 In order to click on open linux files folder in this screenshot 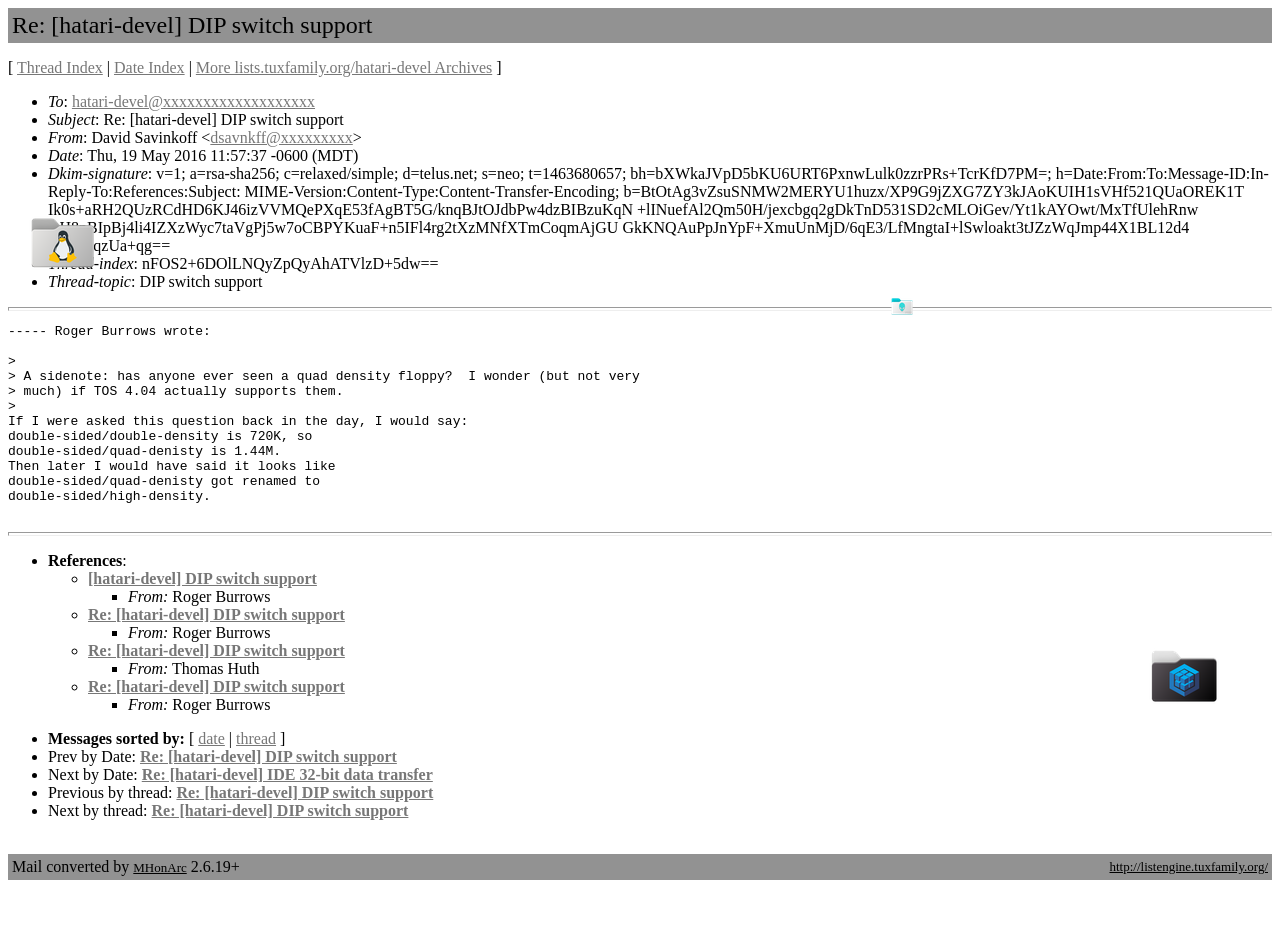, I will do `click(62, 244)`.